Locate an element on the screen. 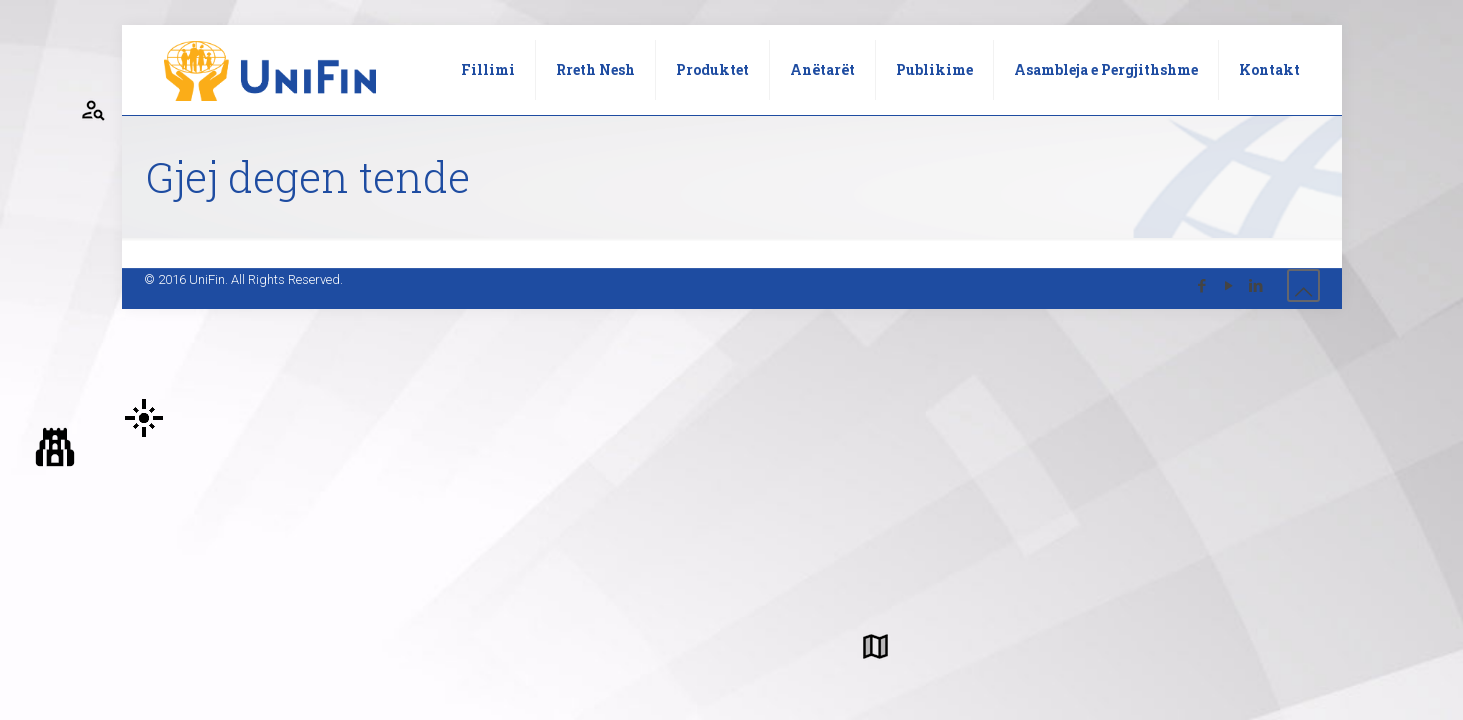 This screenshot has height=720, width=1463. add a lens flare effect to an image is located at coordinates (144, 418).